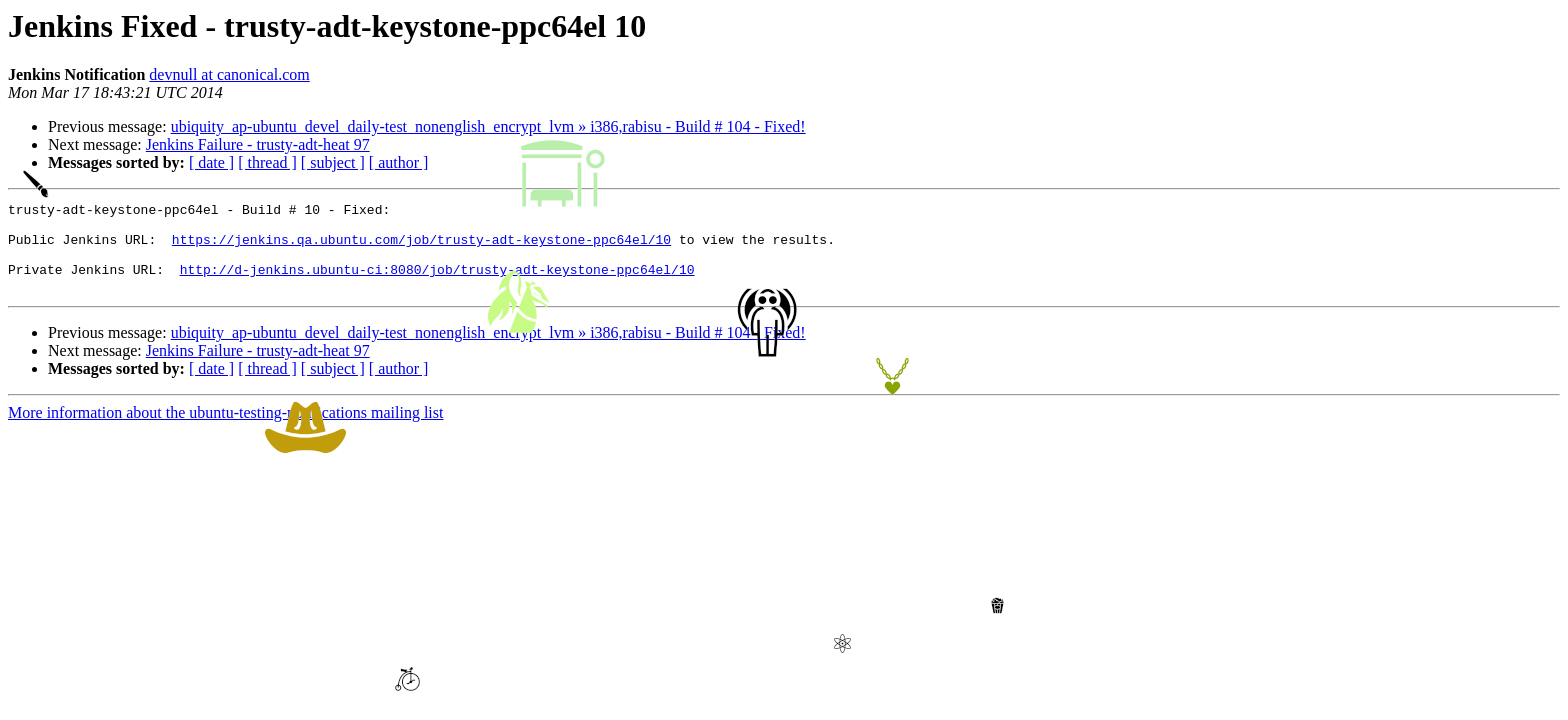 The width and height of the screenshot is (1568, 720). What do you see at coordinates (892, 376) in the screenshot?
I see `view jewelry or accessories collection` at bounding box center [892, 376].